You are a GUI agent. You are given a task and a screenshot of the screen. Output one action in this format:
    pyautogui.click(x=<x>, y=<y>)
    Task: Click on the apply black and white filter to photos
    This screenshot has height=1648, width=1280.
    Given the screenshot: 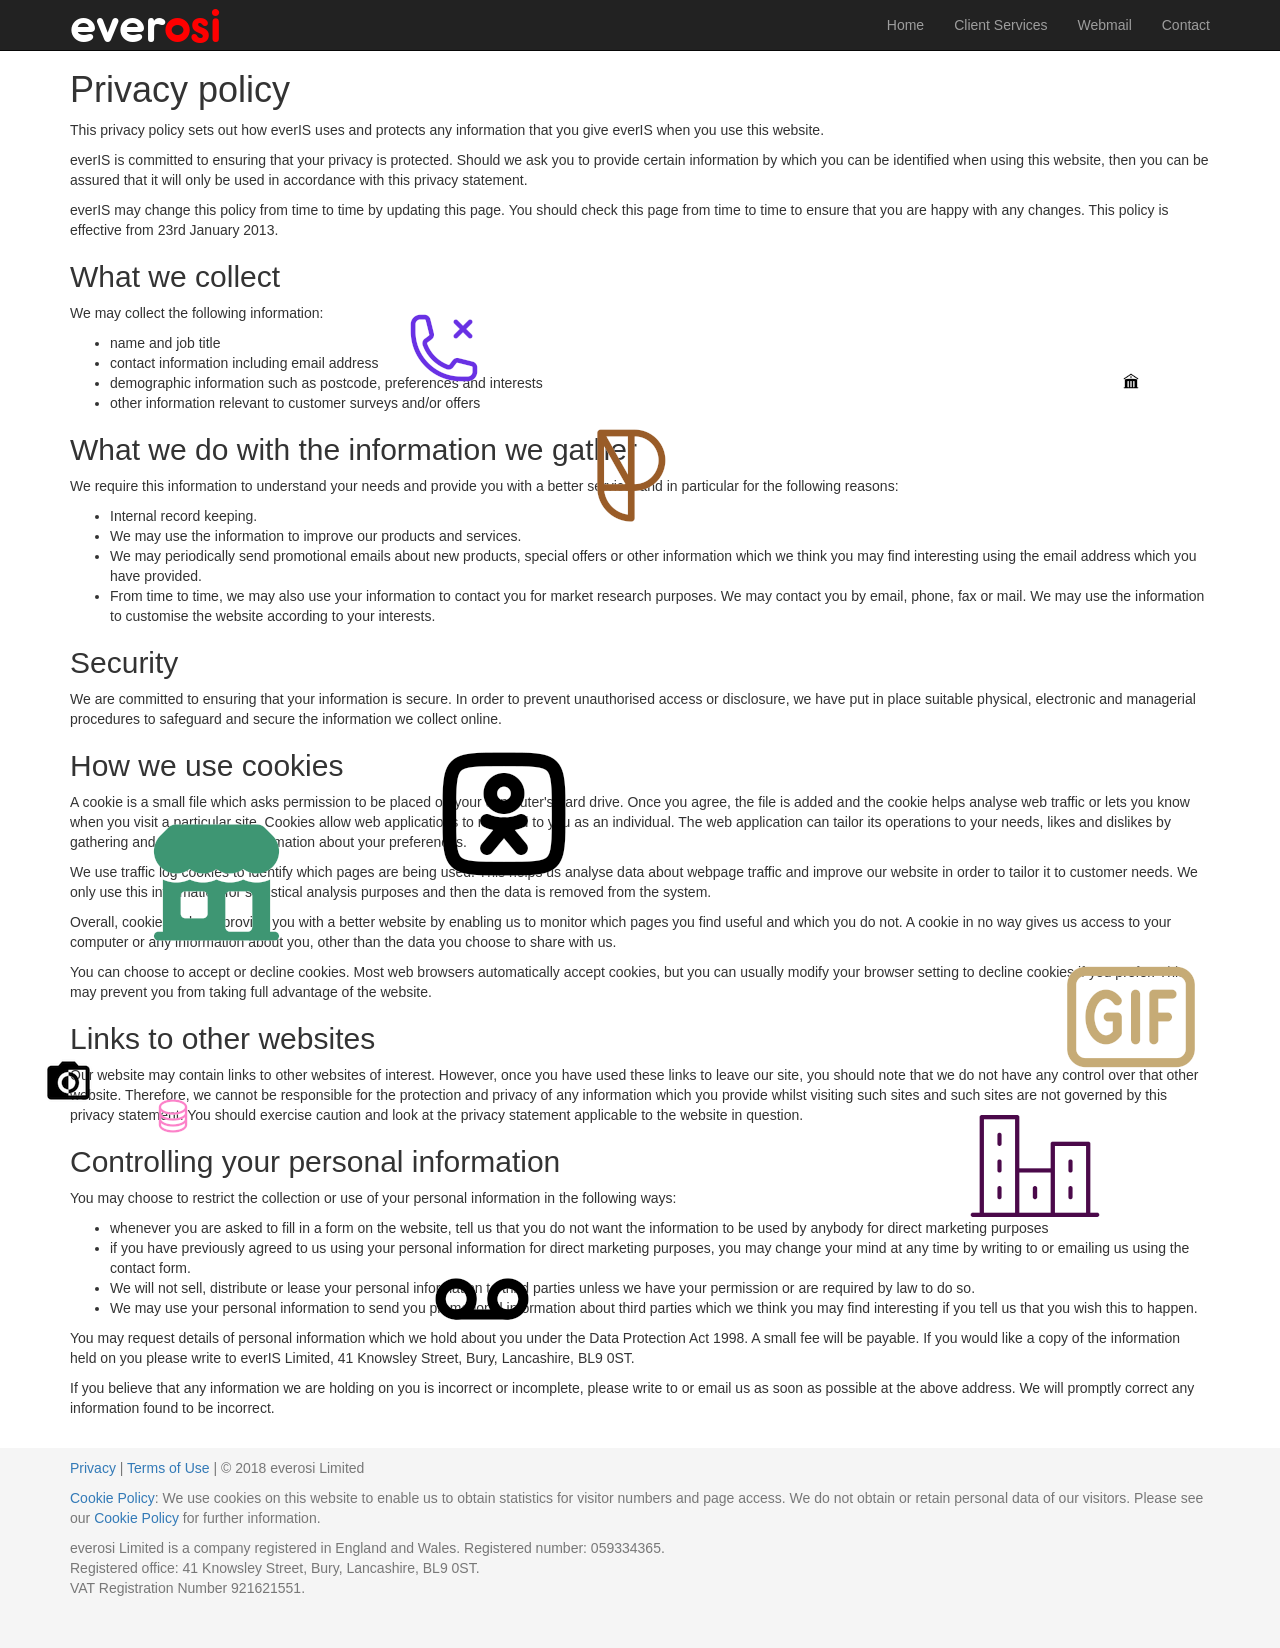 What is the action you would take?
    pyautogui.click(x=68, y=1080)
    